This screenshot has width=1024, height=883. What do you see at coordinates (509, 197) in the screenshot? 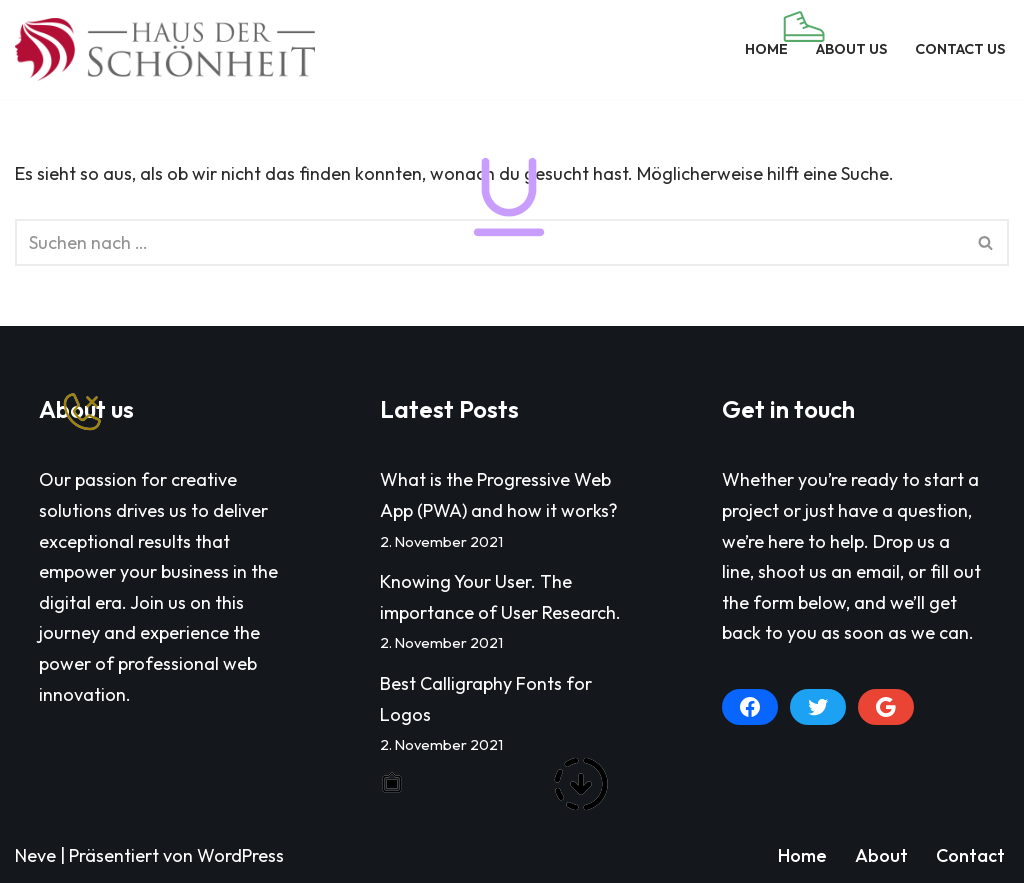
I see `apply underline formatting to selected text` at bounding box center [509, 197].